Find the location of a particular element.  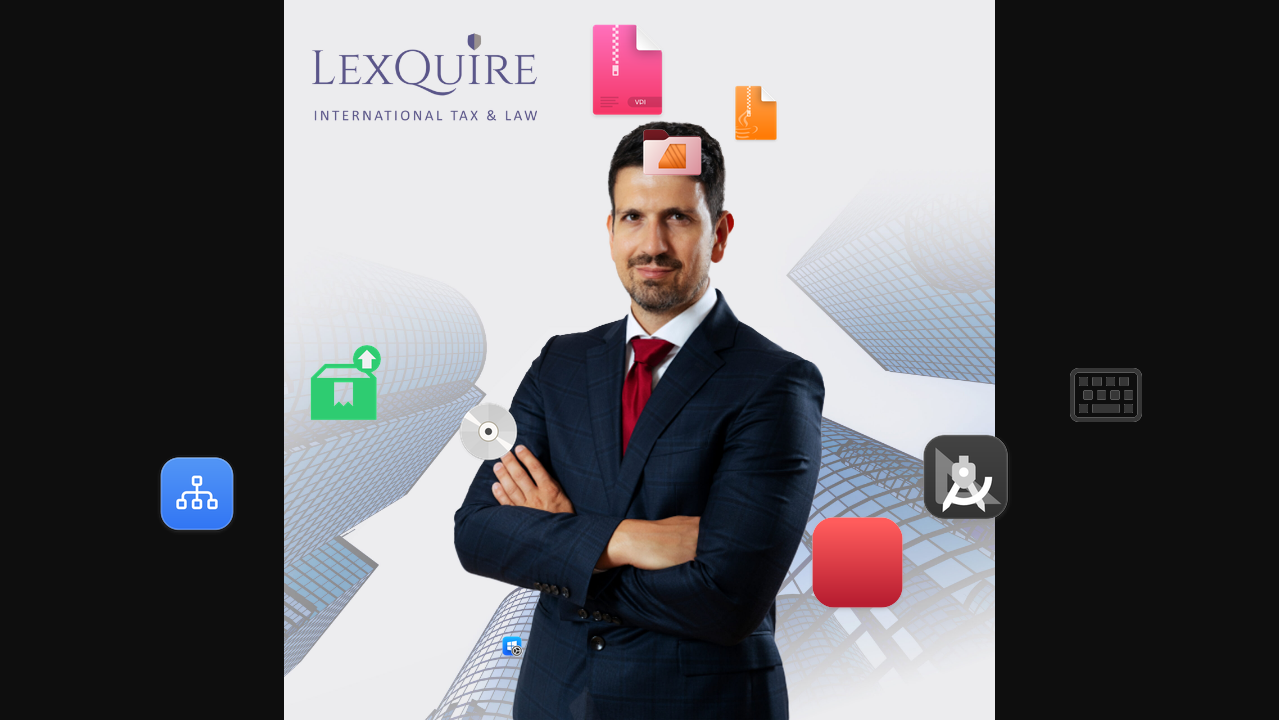

open system accessories or utility applications is located at coordinates (965, 478).